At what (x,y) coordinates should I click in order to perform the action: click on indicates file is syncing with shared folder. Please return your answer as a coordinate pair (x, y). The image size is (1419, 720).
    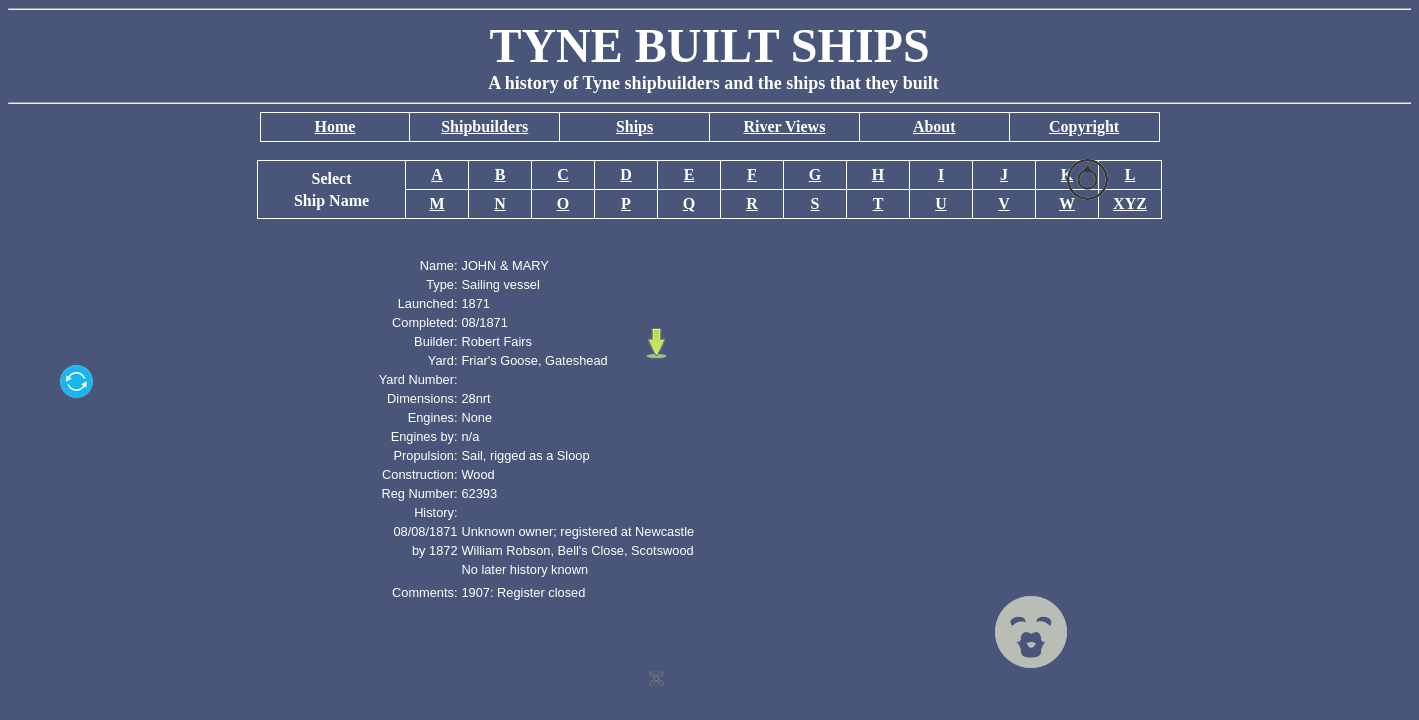
    Looking at the image, I should click on (76, 381).